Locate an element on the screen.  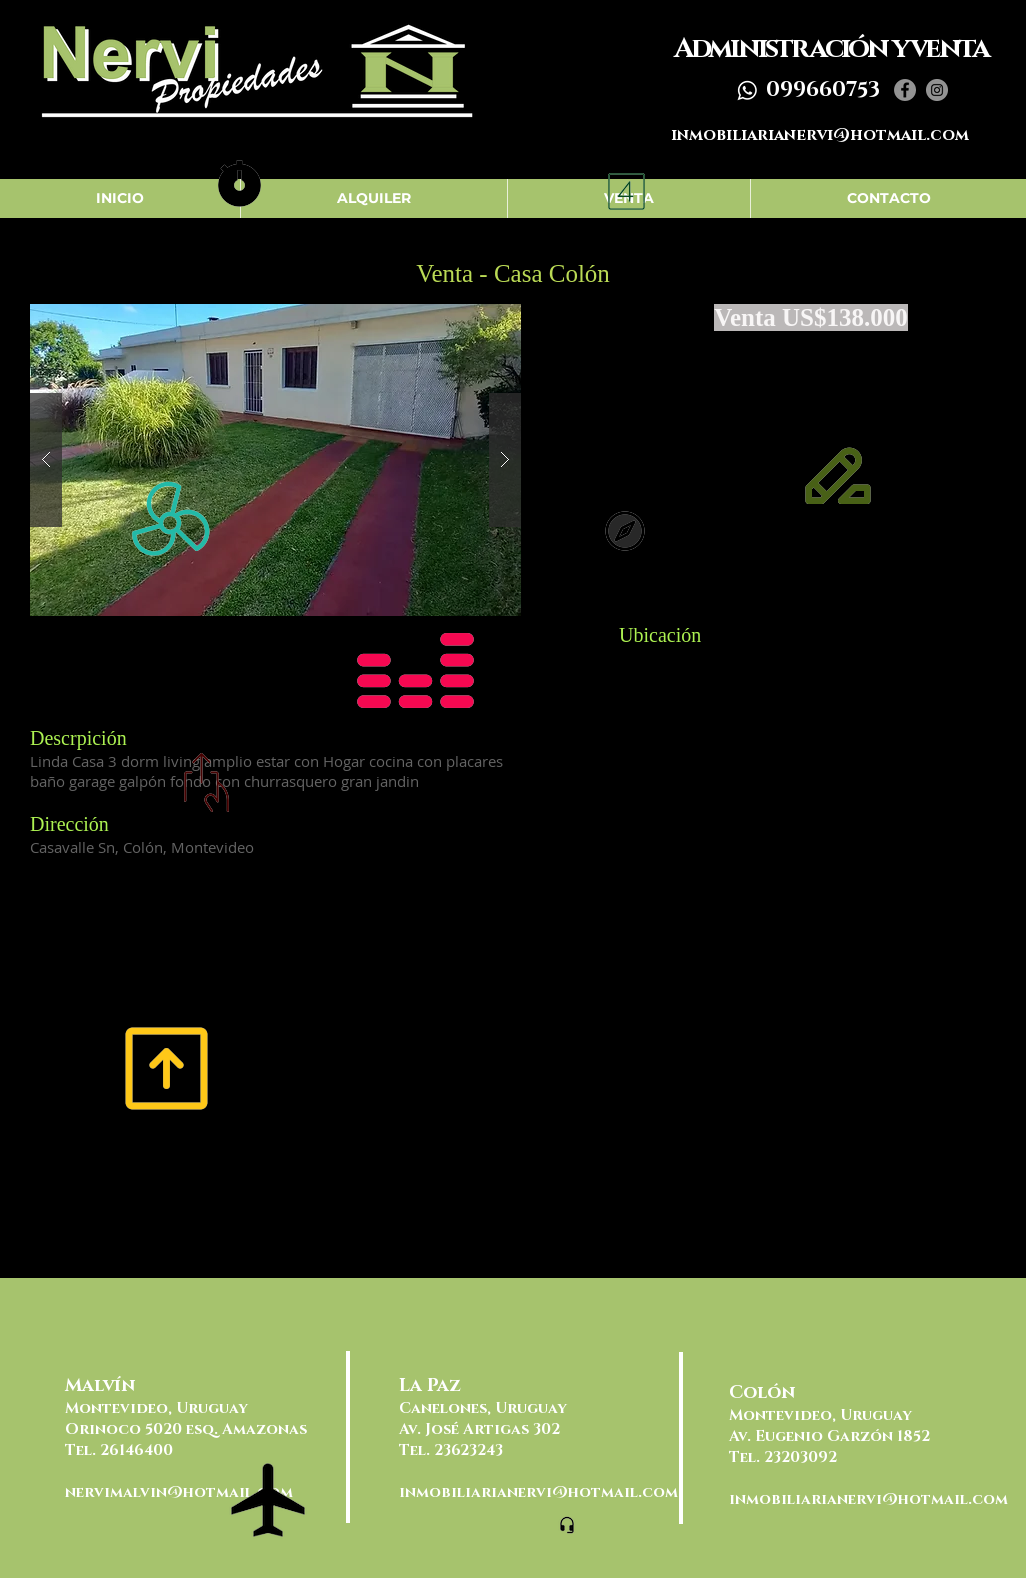
start or stop a timer is located at coordinates (239, 183).